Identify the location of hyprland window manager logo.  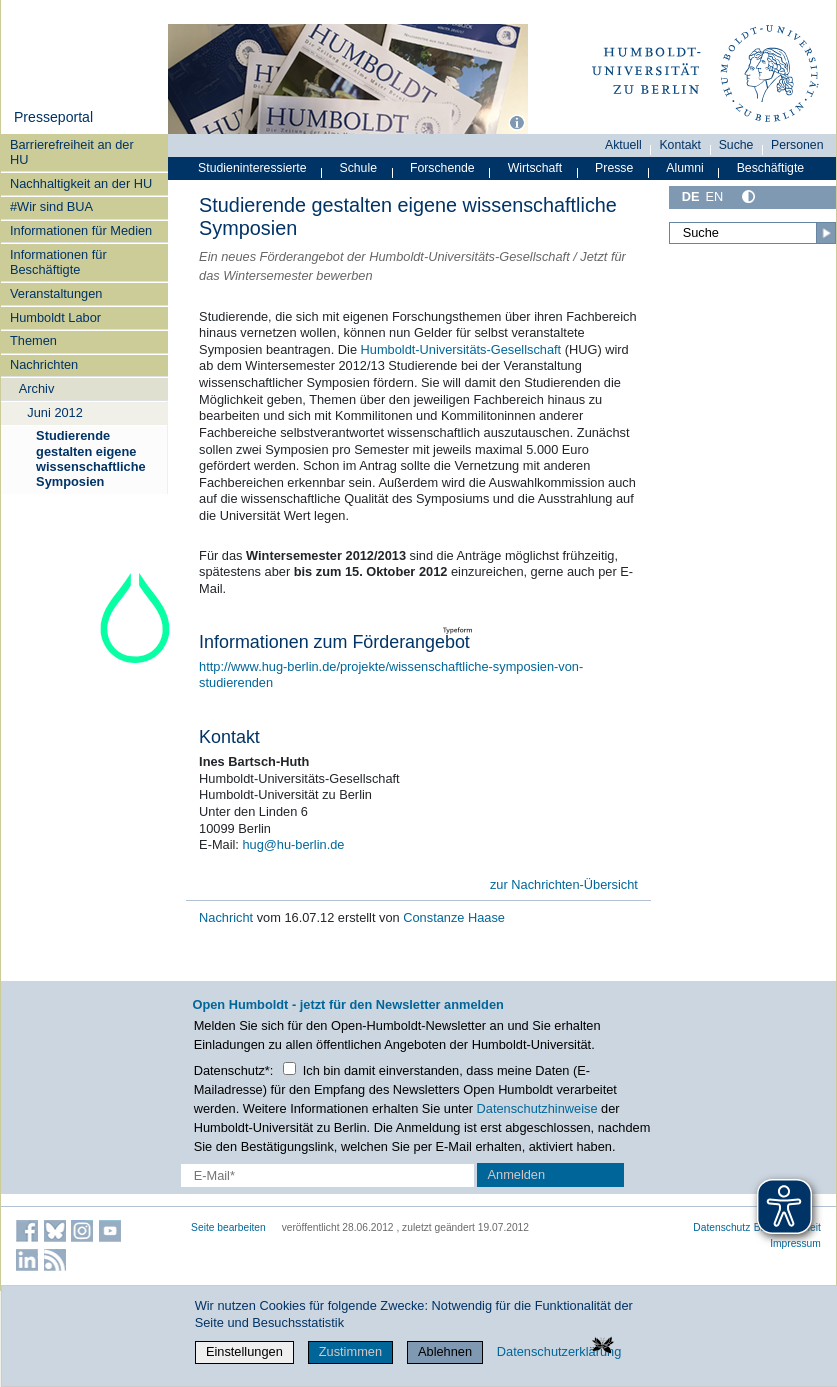
(135, 618).